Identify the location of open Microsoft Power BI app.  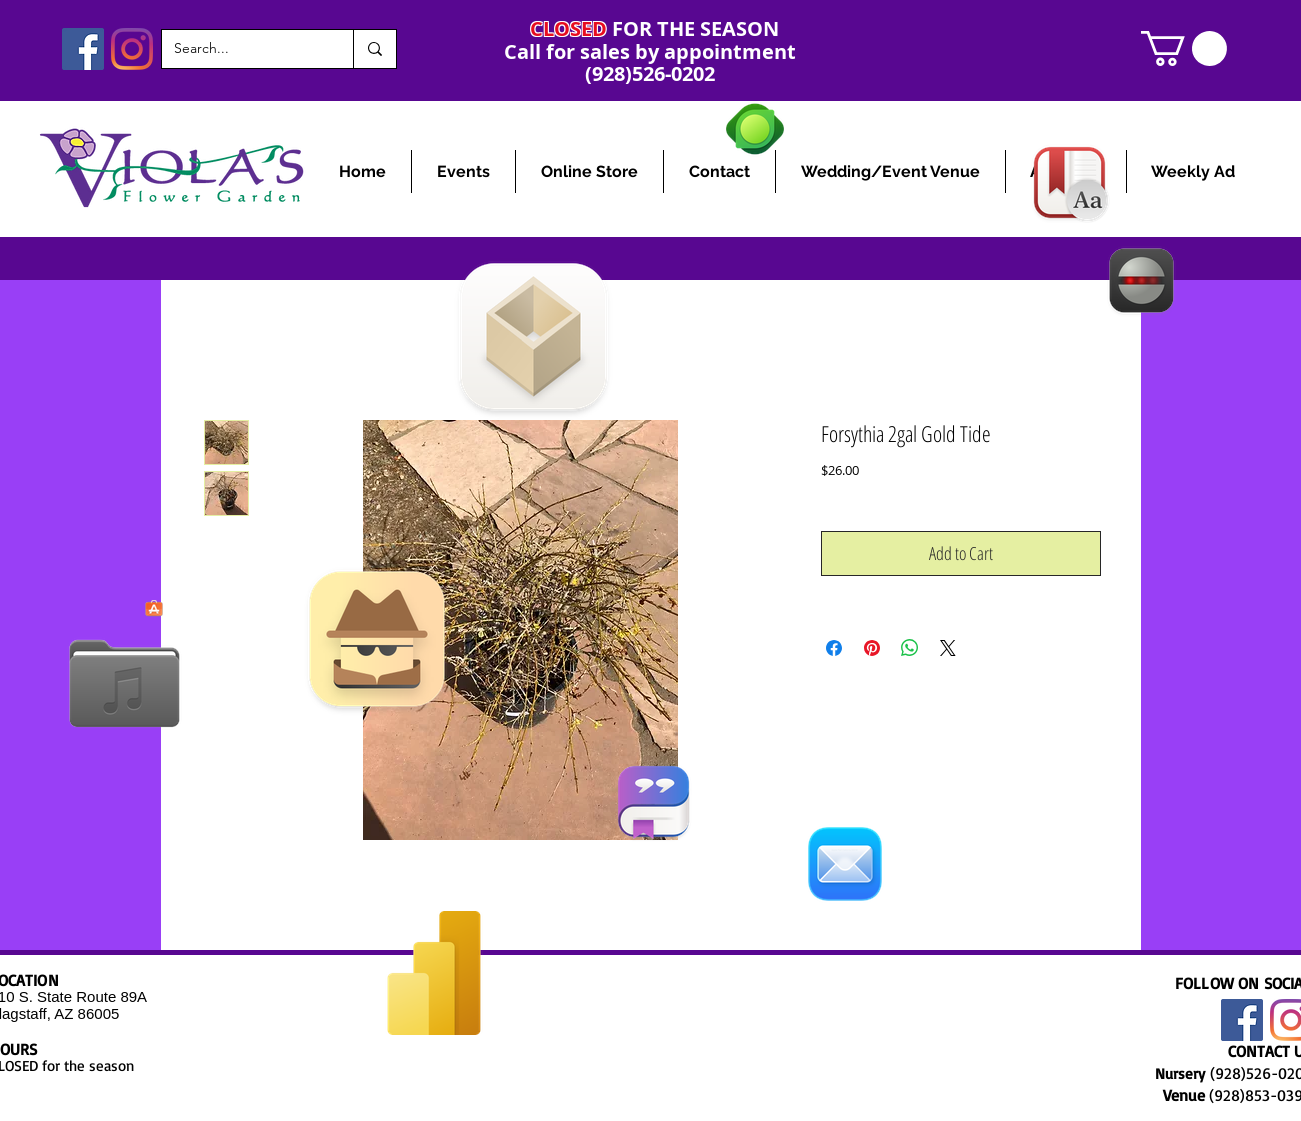
(434, 973).